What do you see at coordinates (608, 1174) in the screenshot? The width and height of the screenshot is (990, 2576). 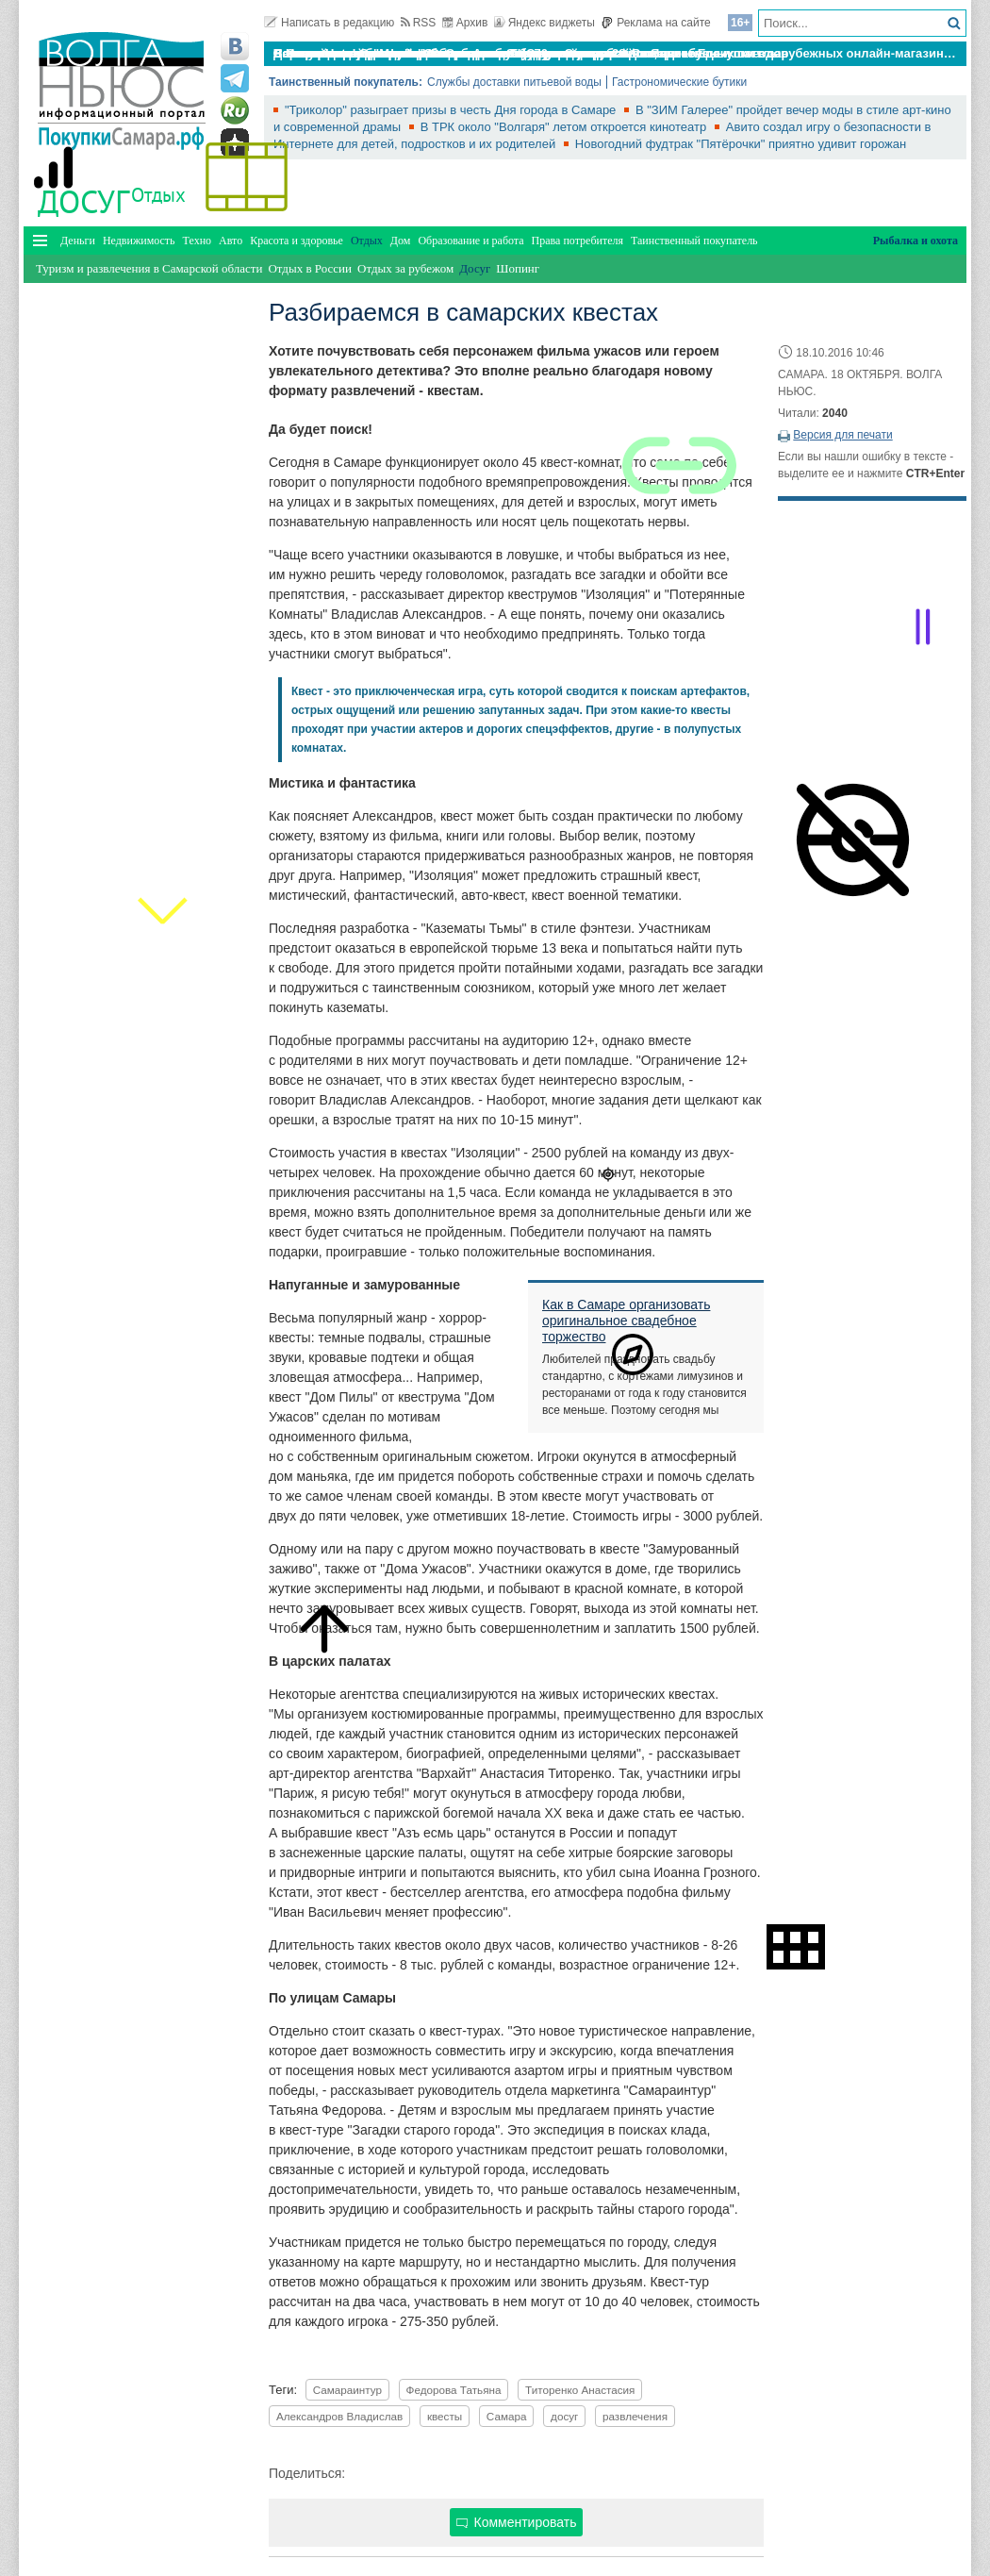 I see `center map on current location` at bounding box center [608, 1174].